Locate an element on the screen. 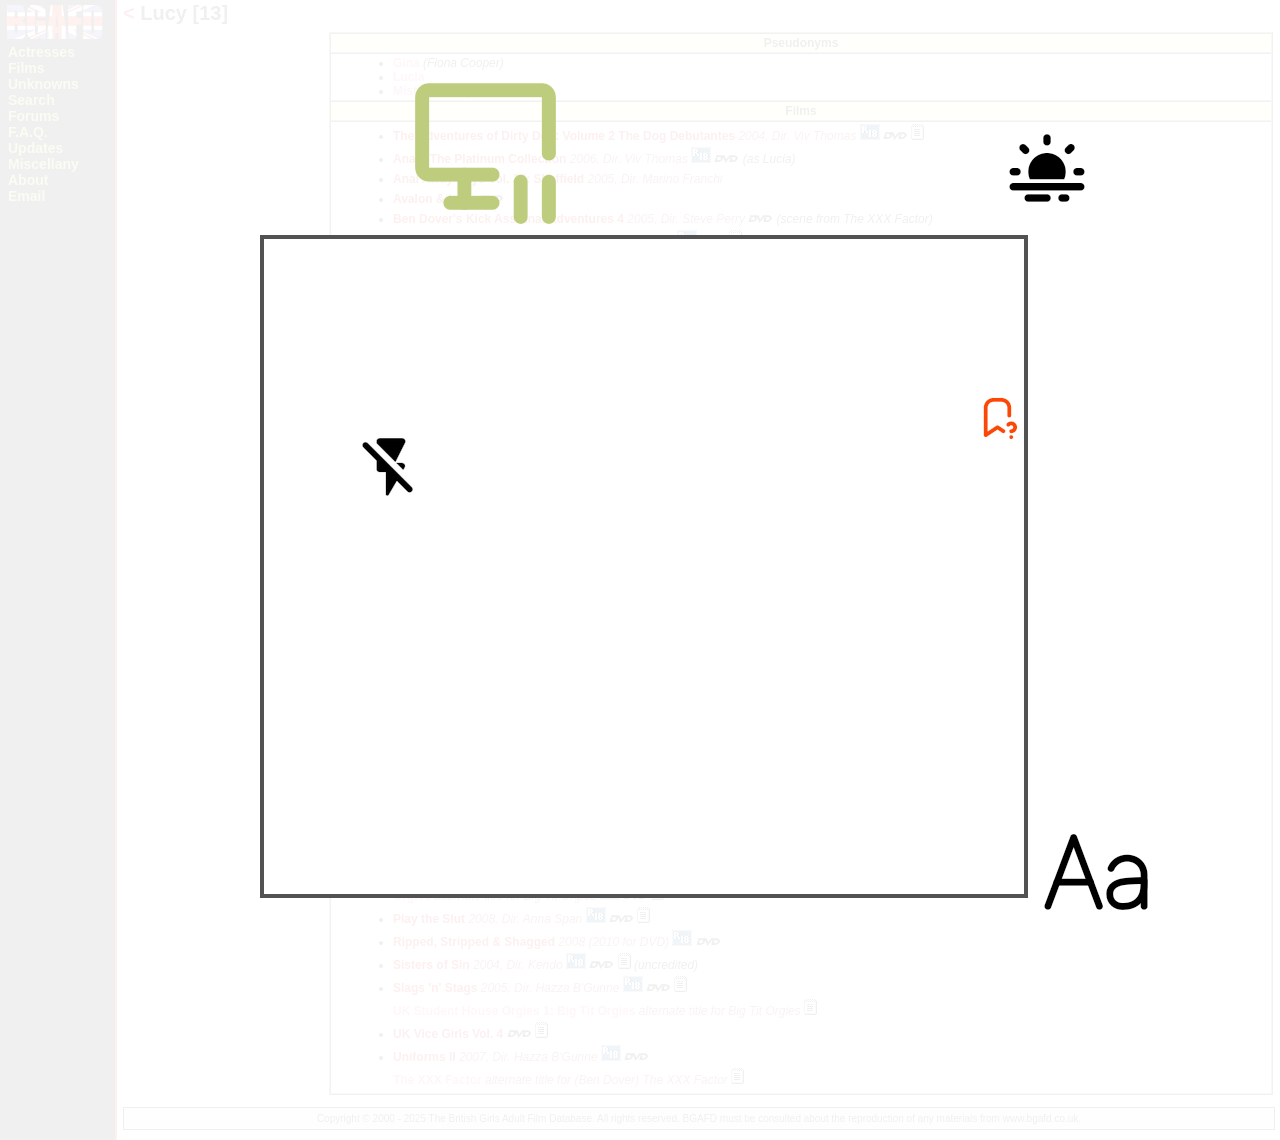 The width and height of the screenshot is (1280, 1140). disable camera flash is located at coordinates (392, 469).